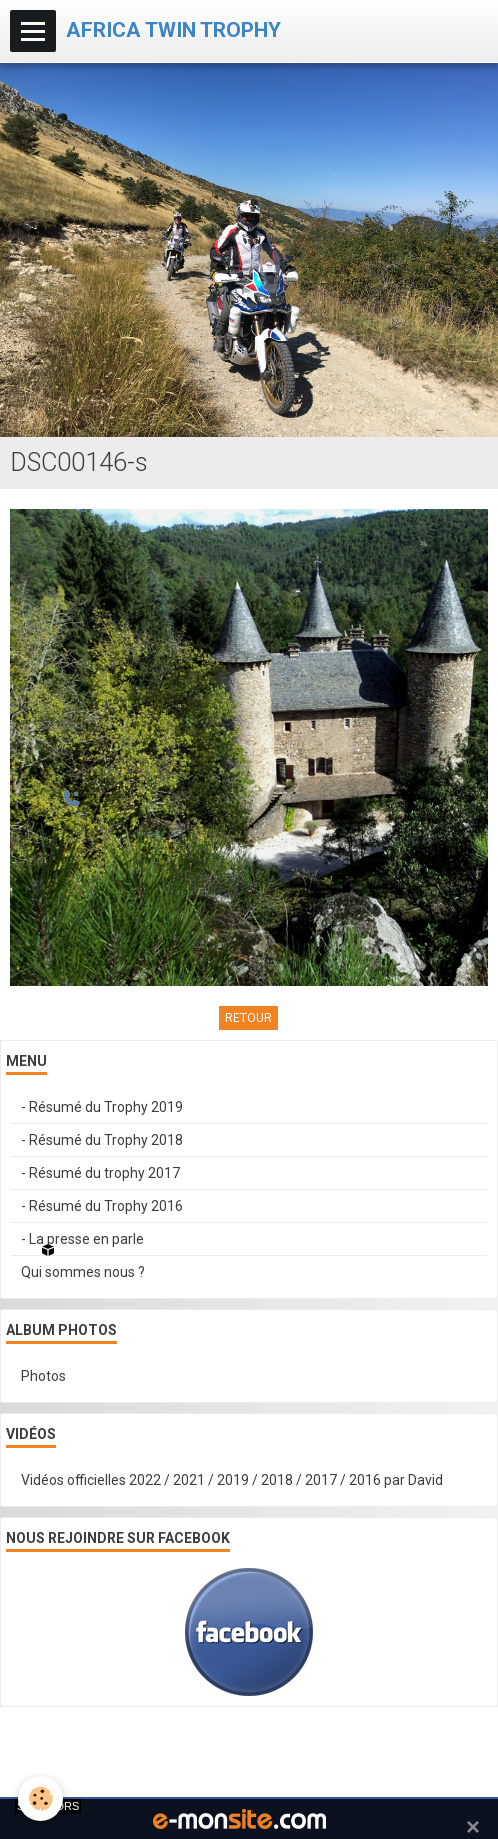  I want to click on indicates a missed call, so click(71, 798).